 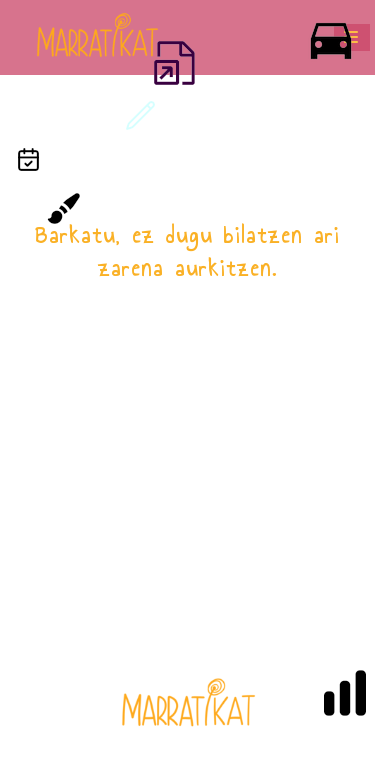 What do you see at coordinates (331, 41) in the screenshot?
I see `time to leave notification for upcoming trip` at bounding box center [331, 41].